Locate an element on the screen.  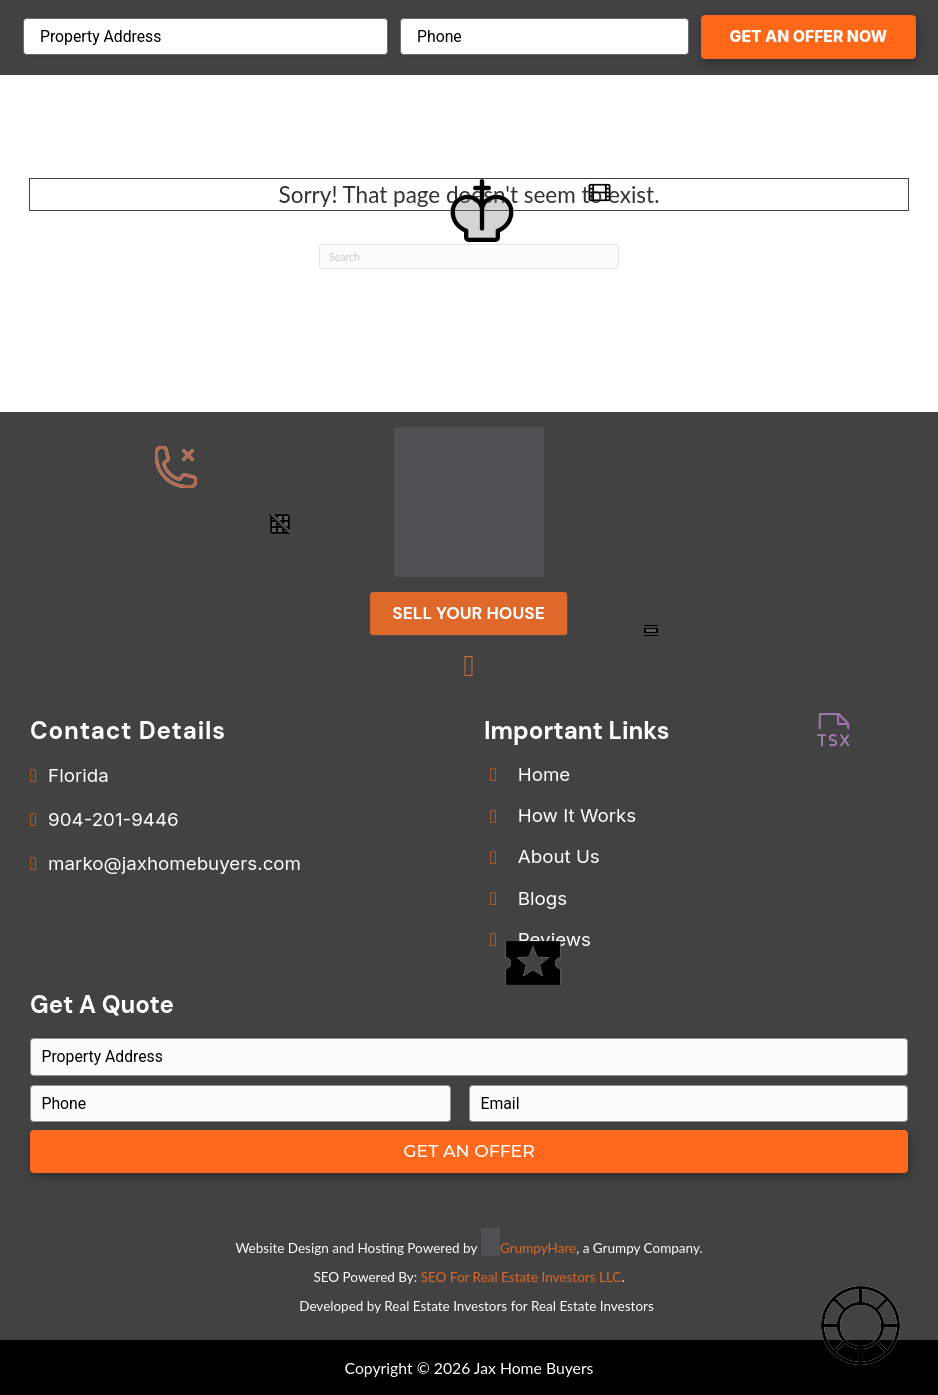
disable grid view is located at coordinates (280, 524).